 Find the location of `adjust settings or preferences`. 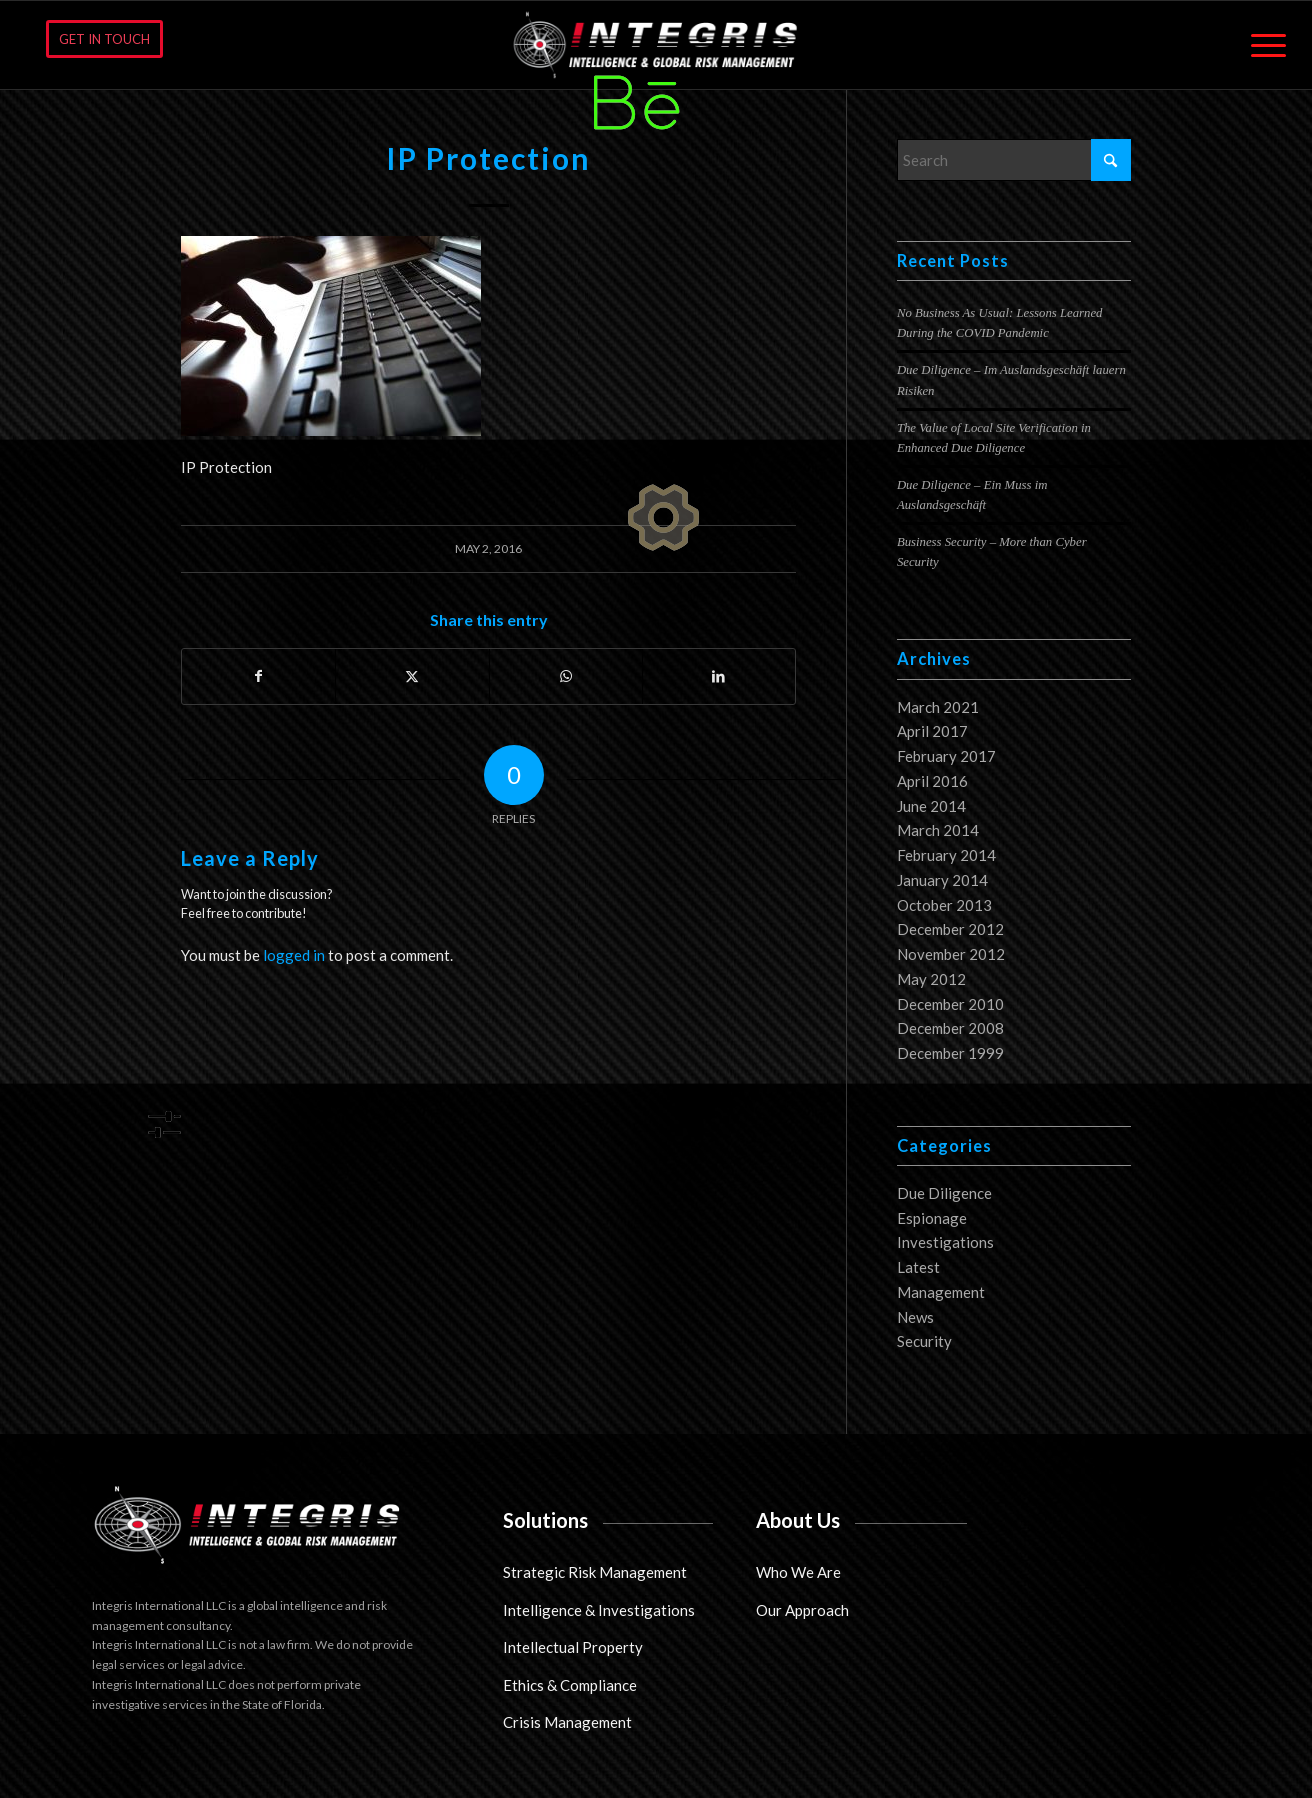

adjust settings or preferences is located at coordinates (164, 1124).